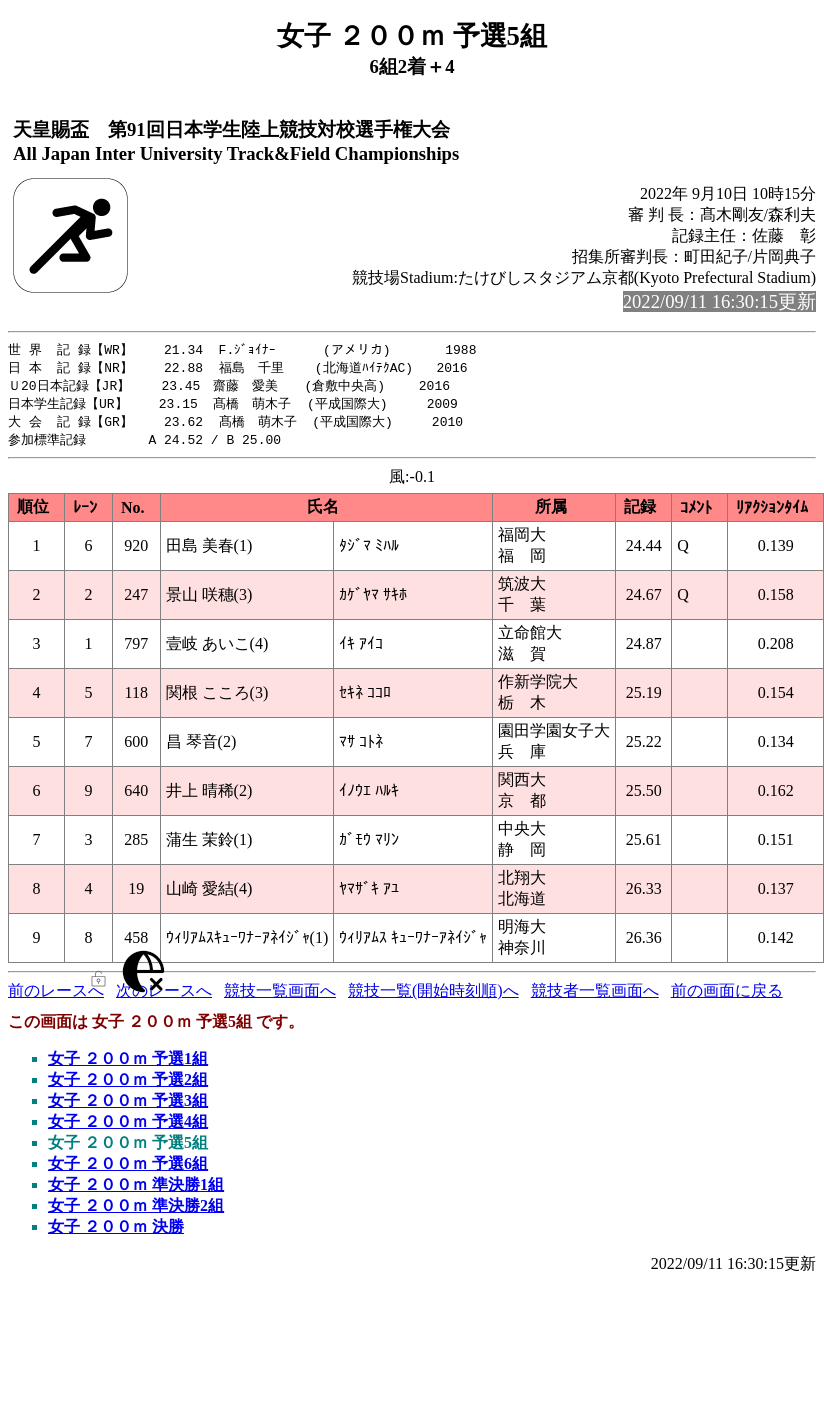 This screenshot has height=1421, width=824. I want to click on unlocked or unsecured state, so click(98, 979).